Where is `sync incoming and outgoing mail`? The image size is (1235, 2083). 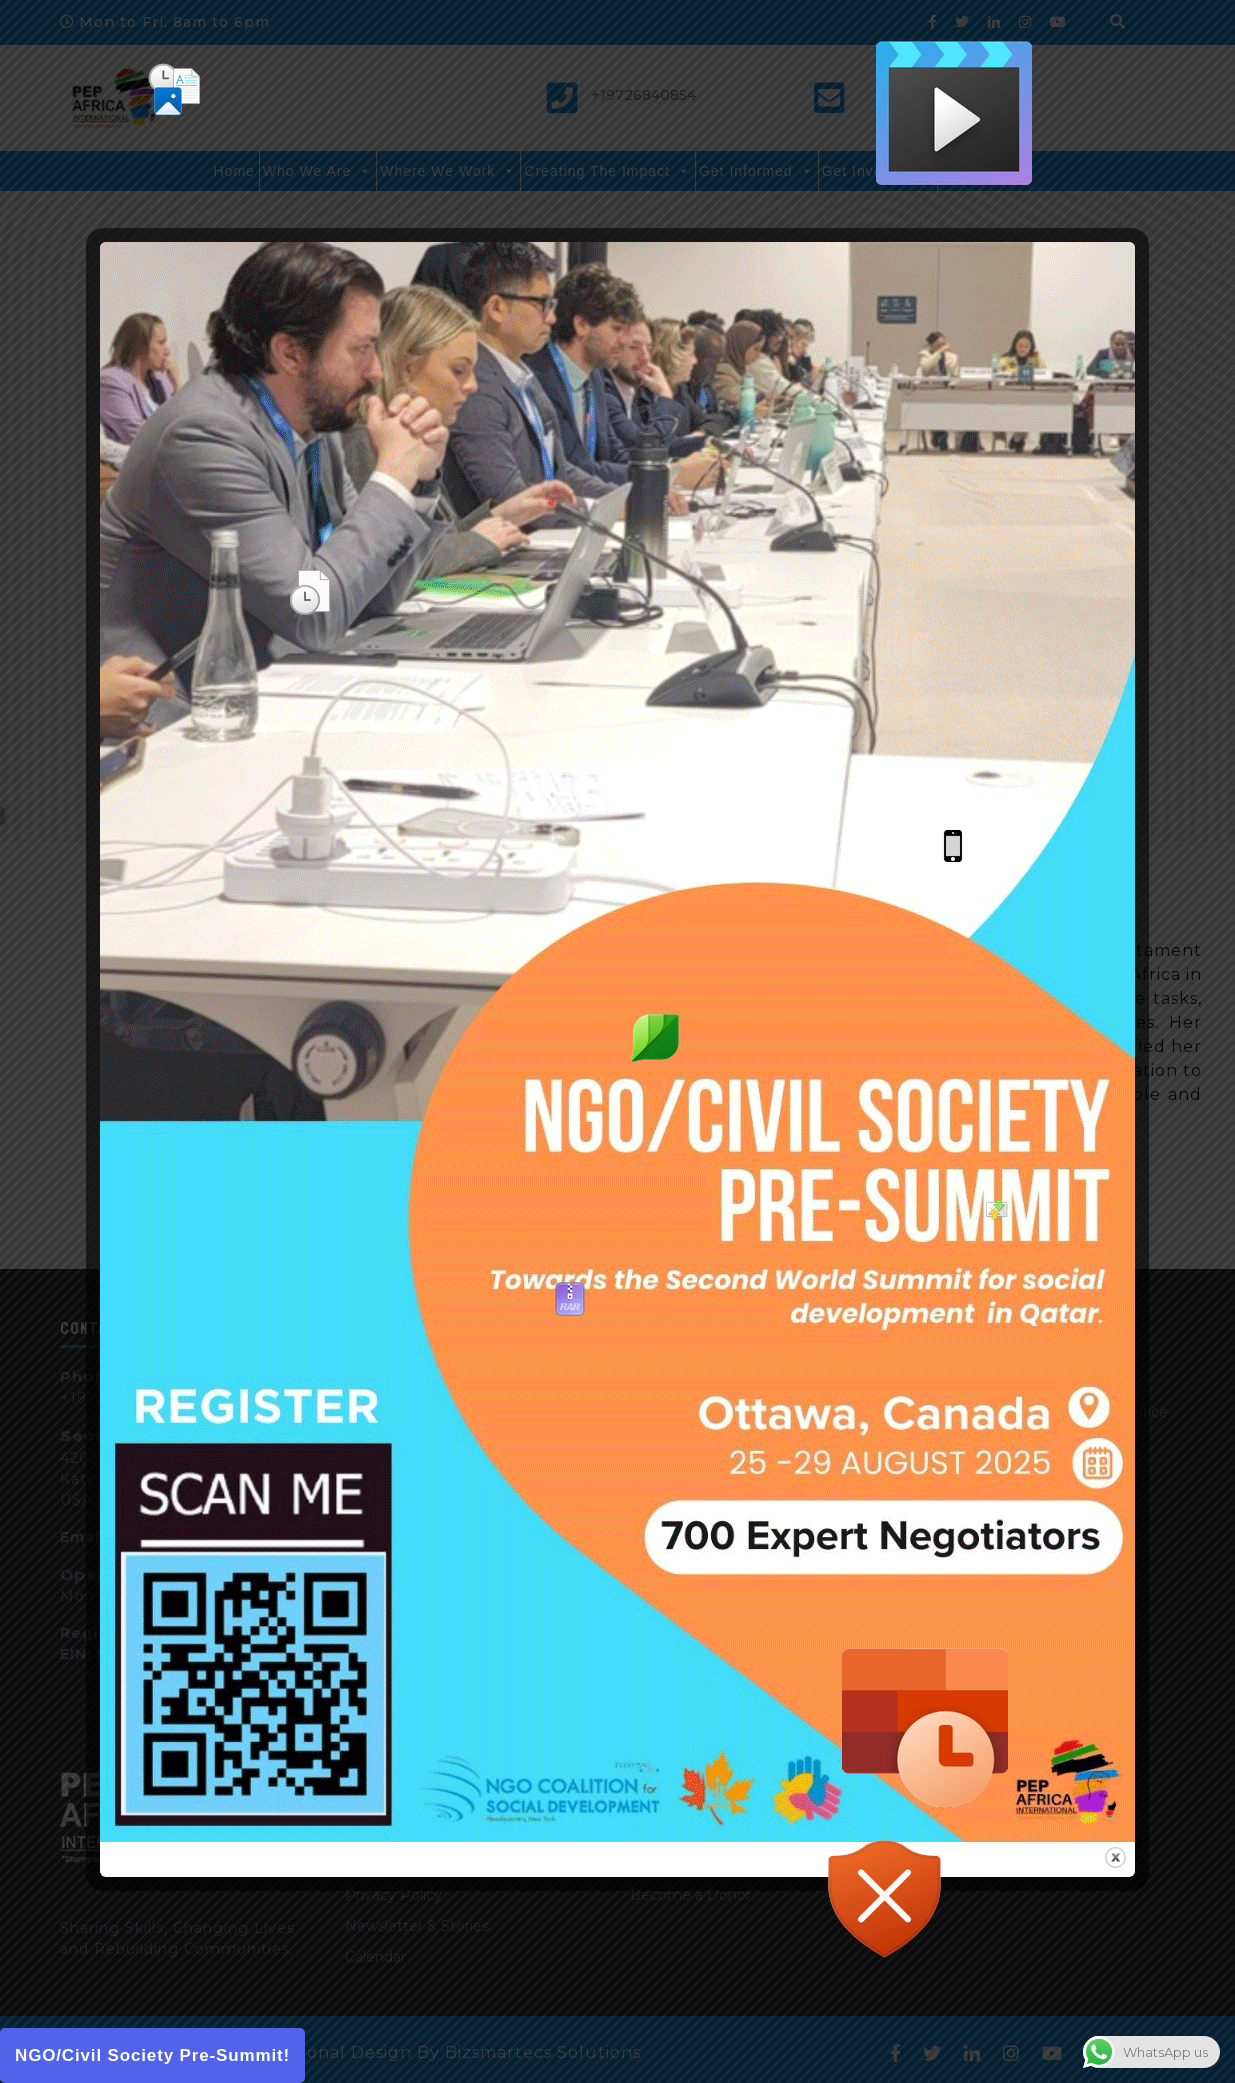 sync incoming and outgoing mail is located at coordinates (996, 1210).